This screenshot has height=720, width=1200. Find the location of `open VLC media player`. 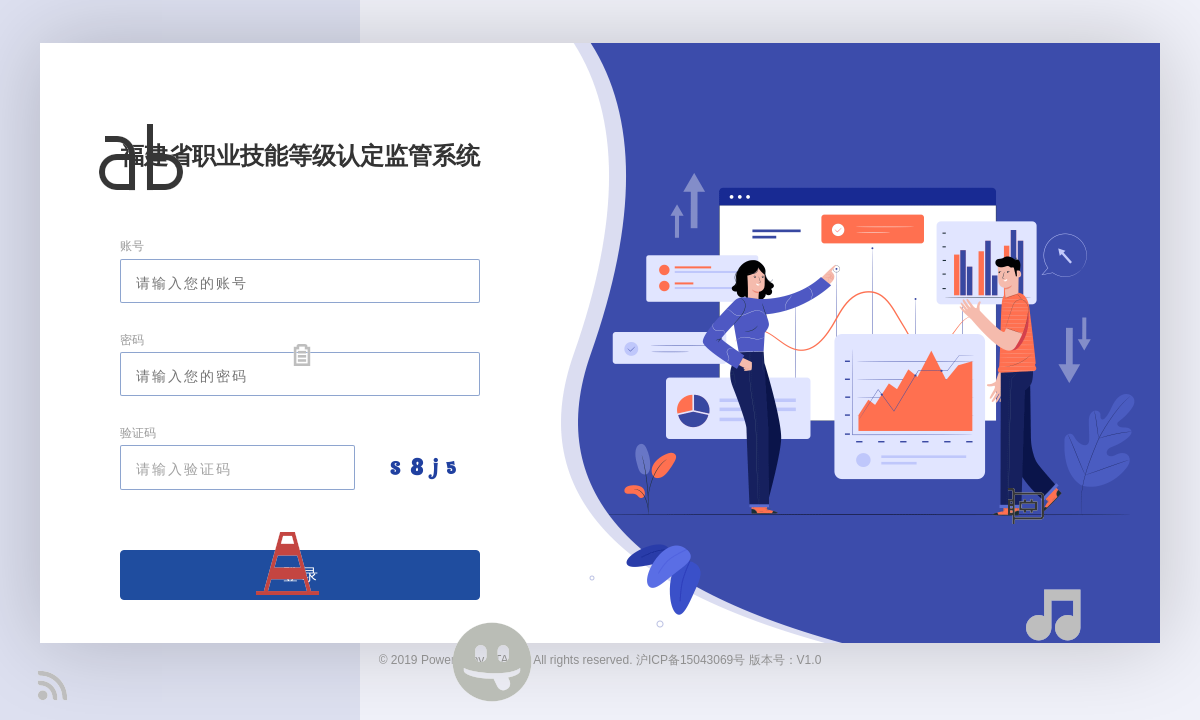

open VLC media player is located at coordinates (287, 563).